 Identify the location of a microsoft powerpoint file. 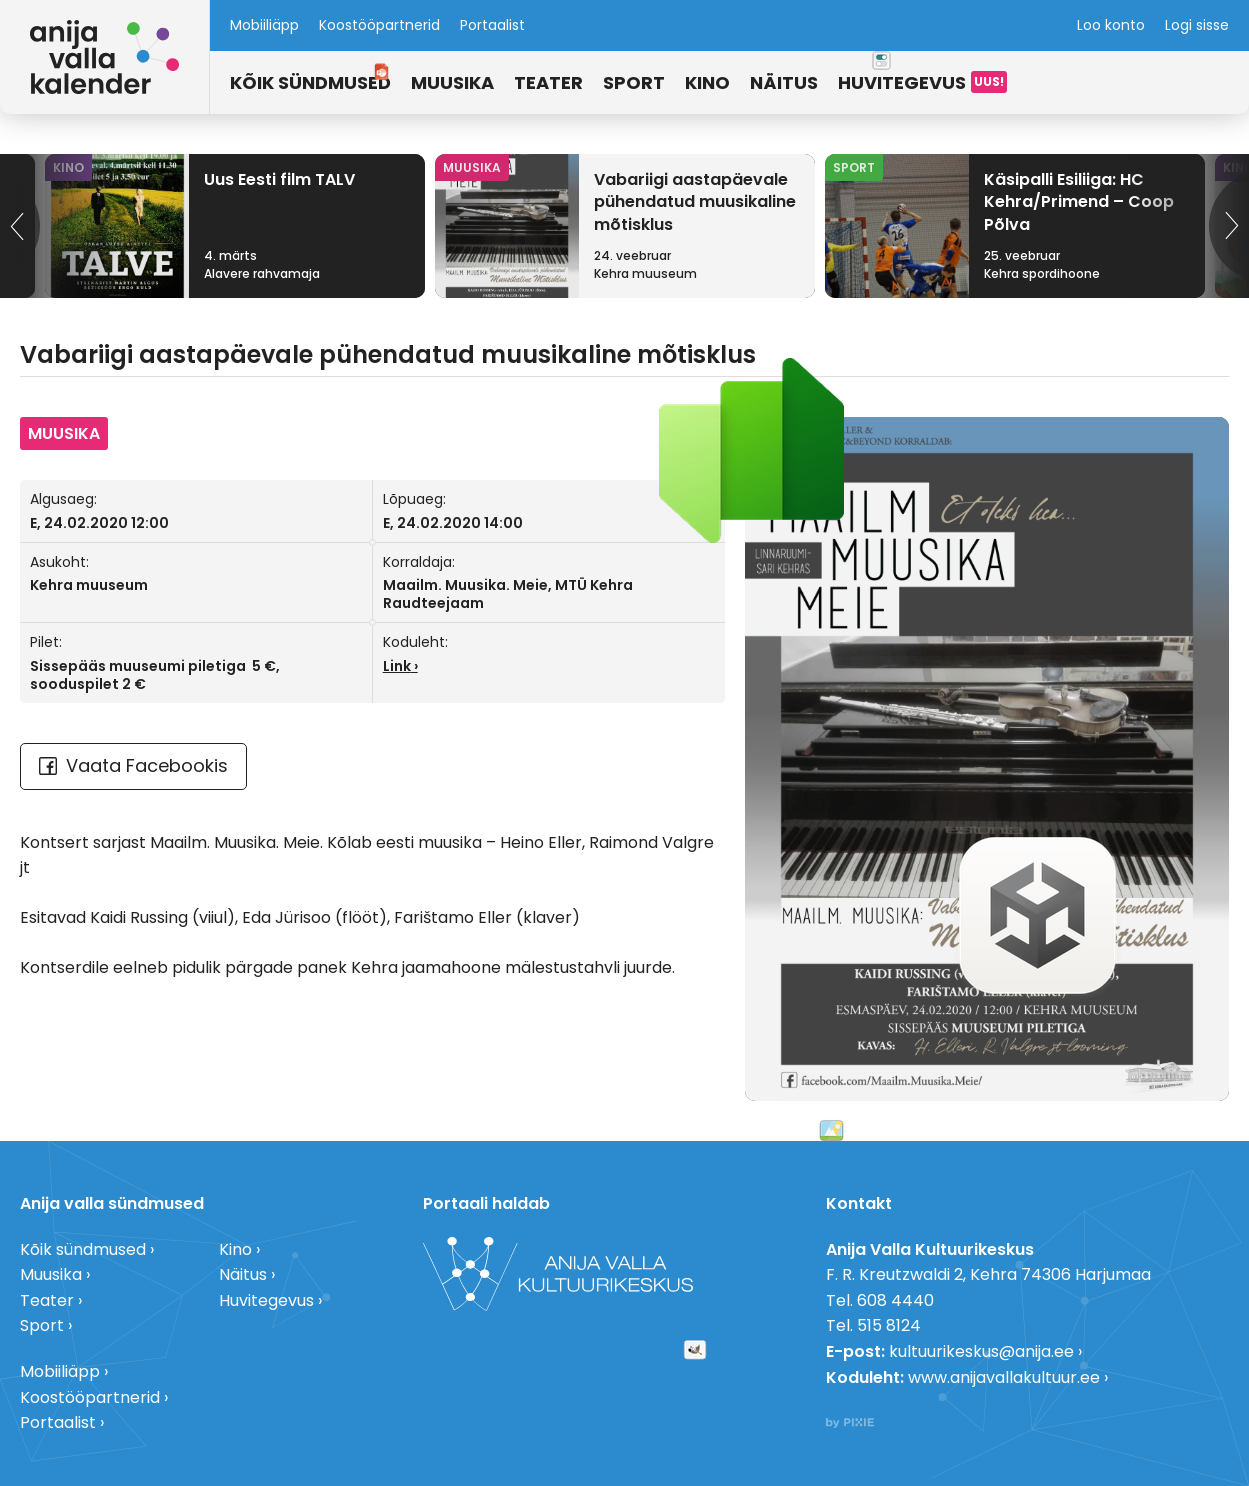
(381, 71).